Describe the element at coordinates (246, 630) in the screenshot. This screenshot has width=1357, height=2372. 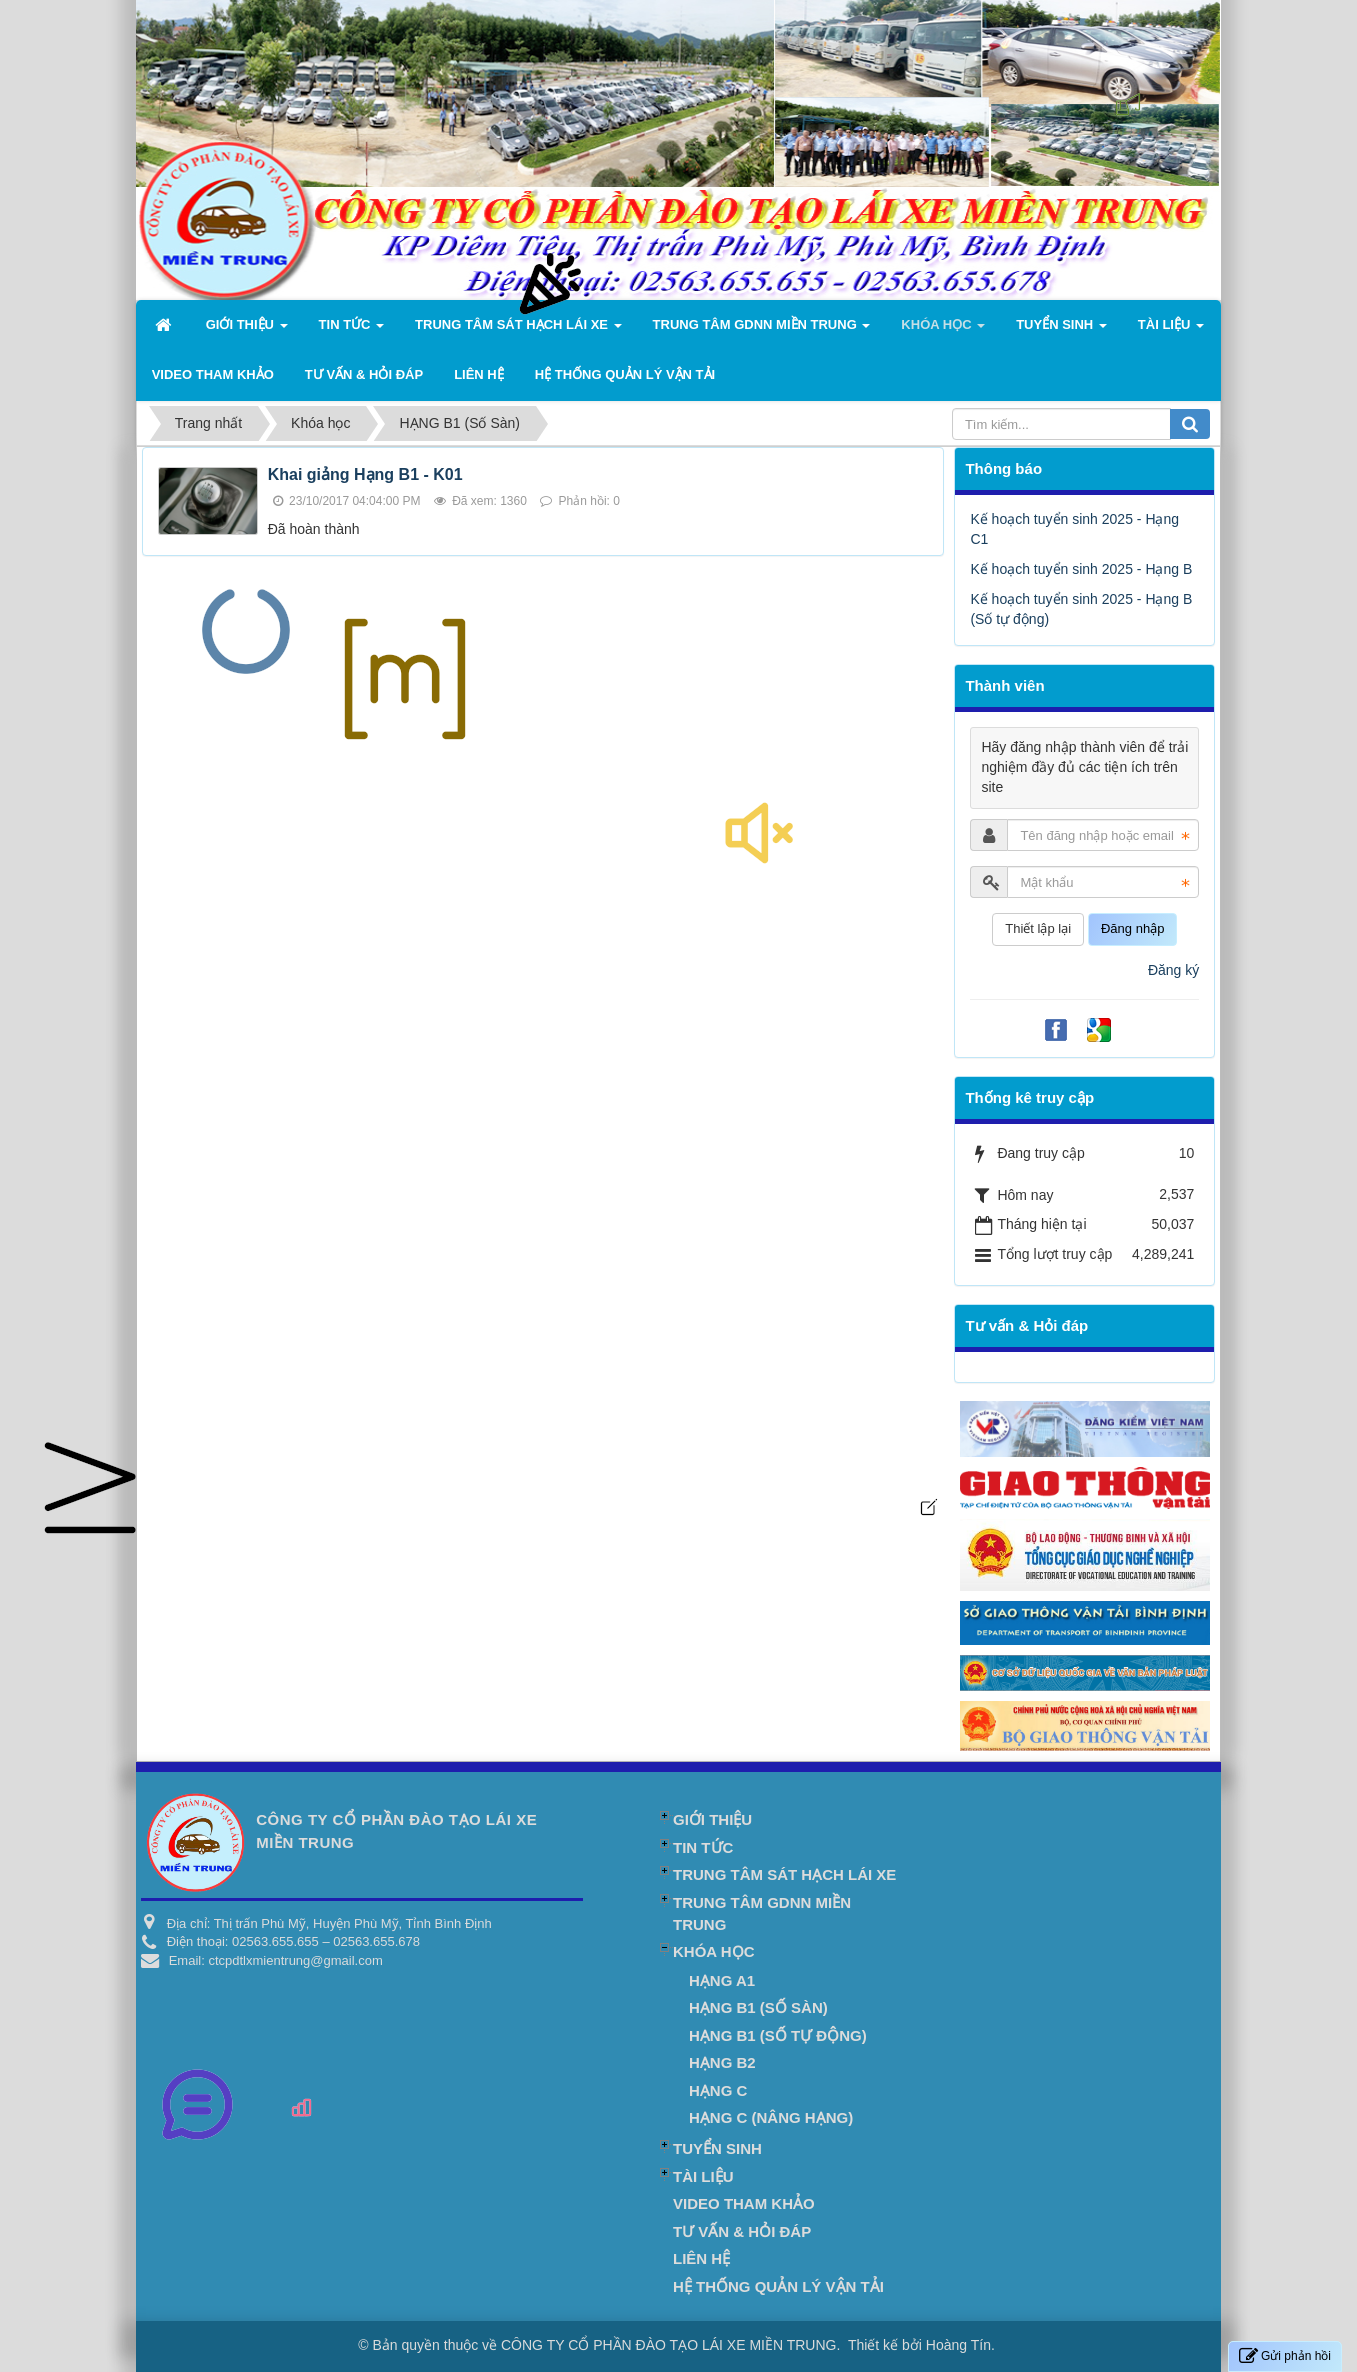
I see `loading or processing in progress` at that location.